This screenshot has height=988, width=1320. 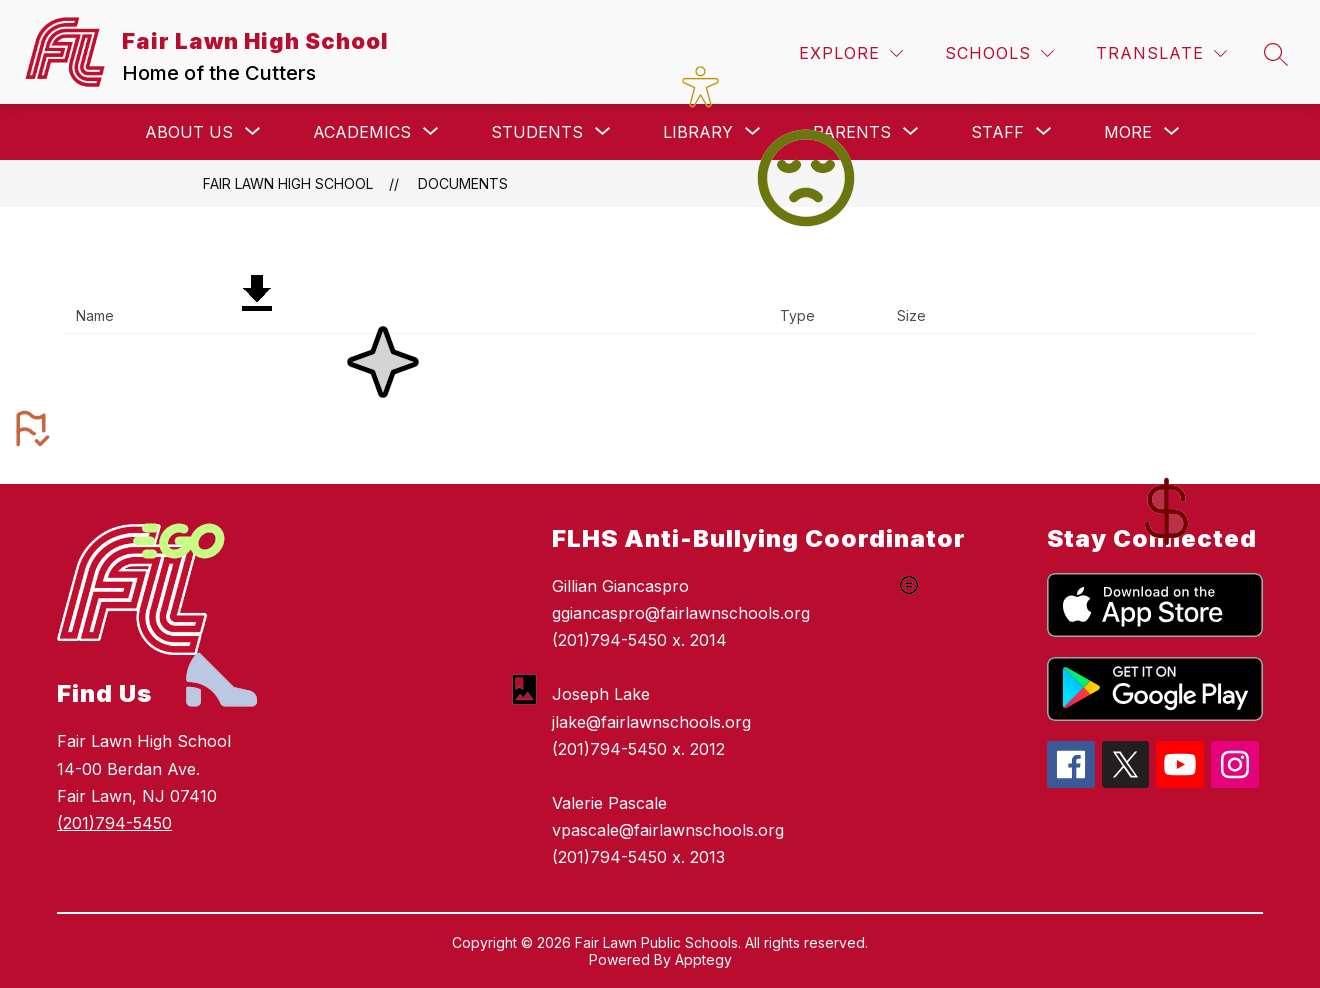 What do you see at coordinates (218, 682) in the screenshot?
I see `browse women's footwear category` at bounding box center [218, 682].